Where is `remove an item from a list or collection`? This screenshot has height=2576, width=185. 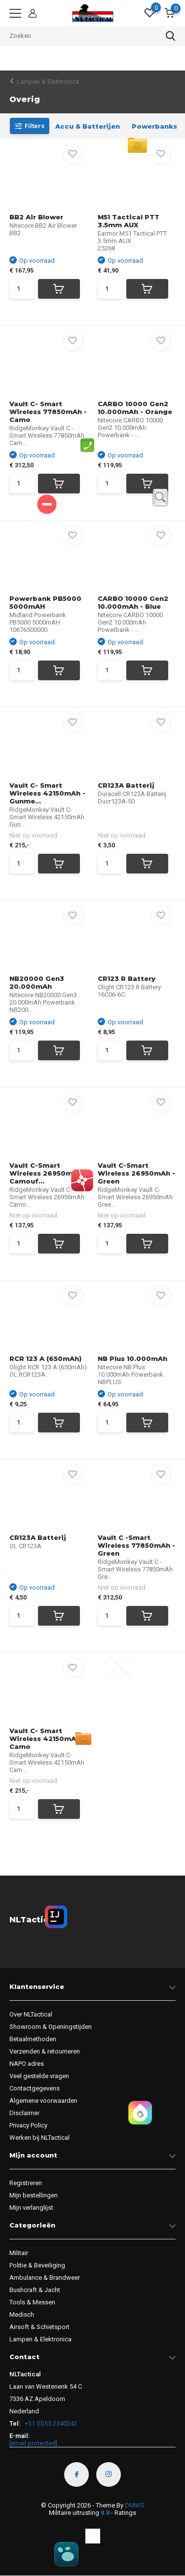 remove an item from a list or collection is located at coordinates (47, 504).